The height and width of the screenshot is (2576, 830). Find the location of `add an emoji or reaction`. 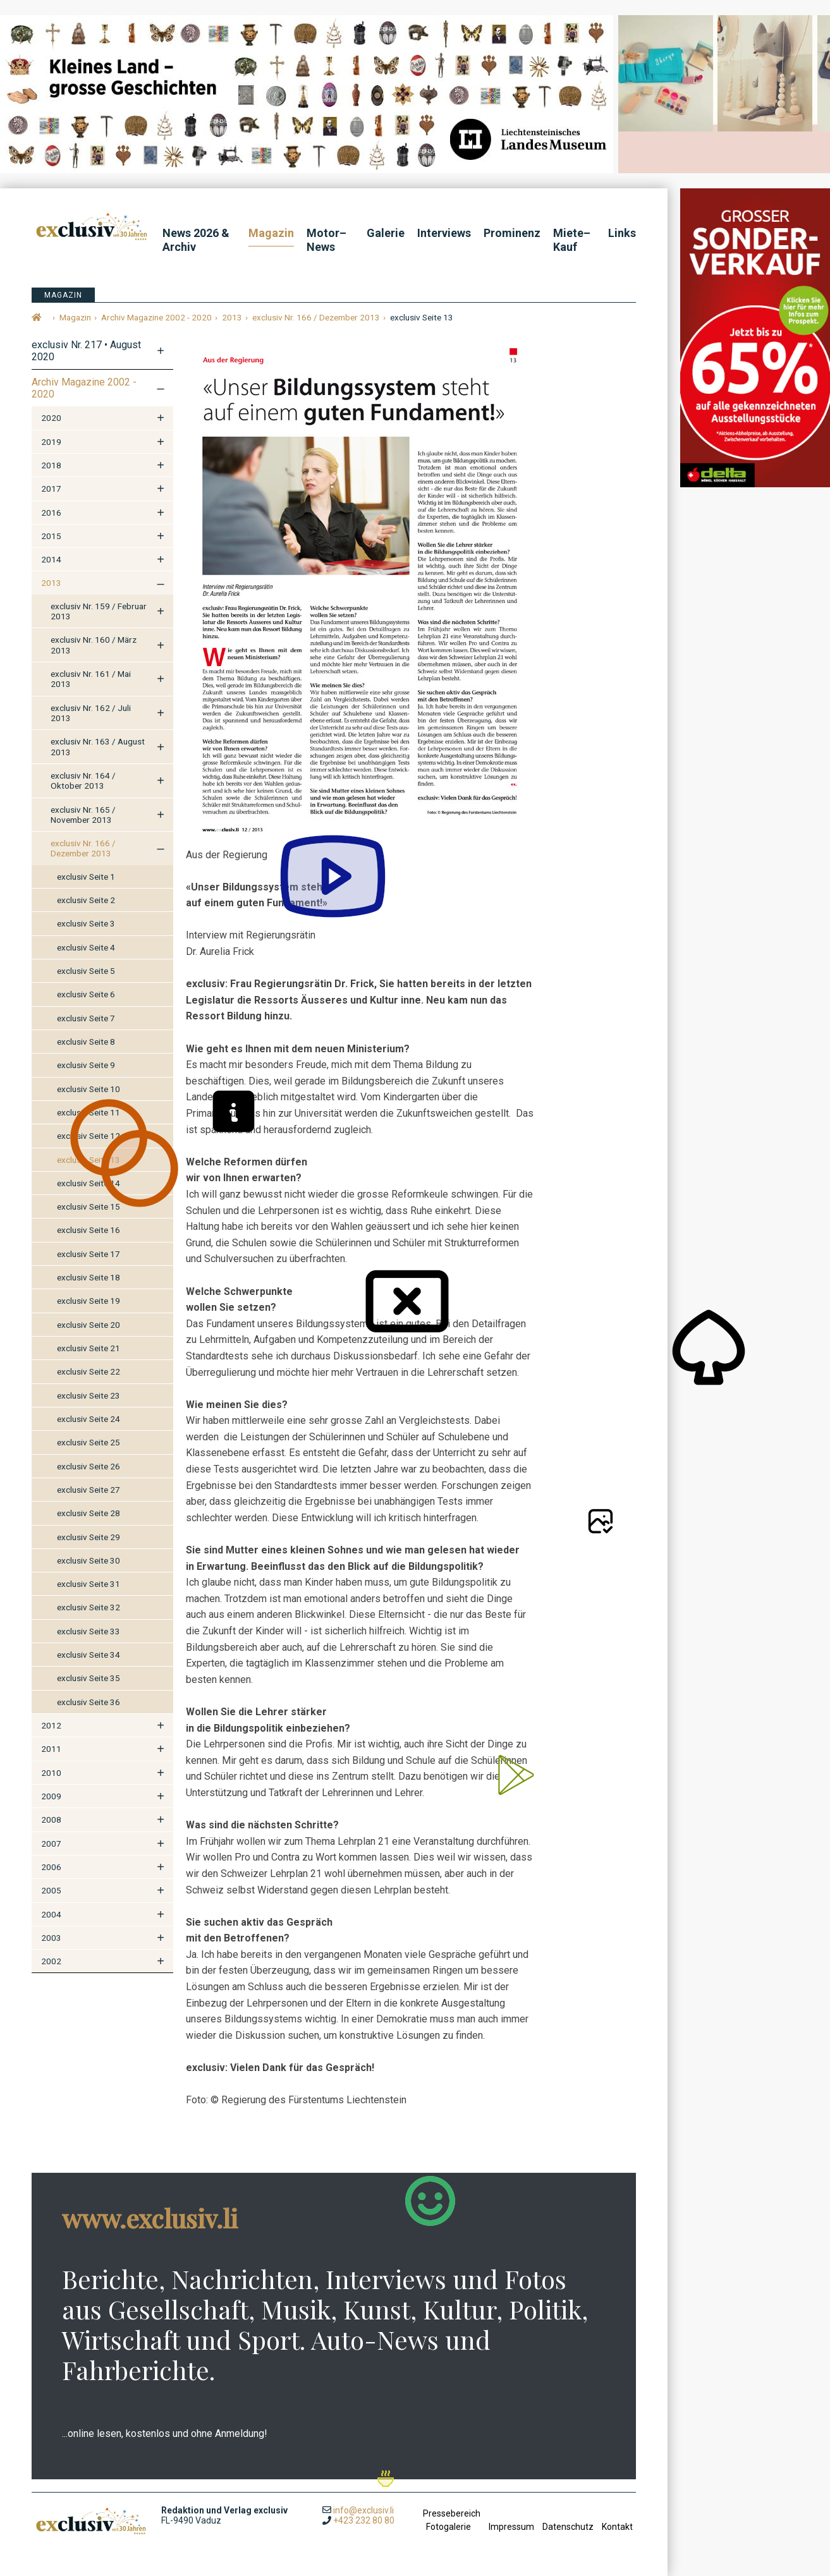

add an emoji or reaction is located at coordinates (430, 2201).